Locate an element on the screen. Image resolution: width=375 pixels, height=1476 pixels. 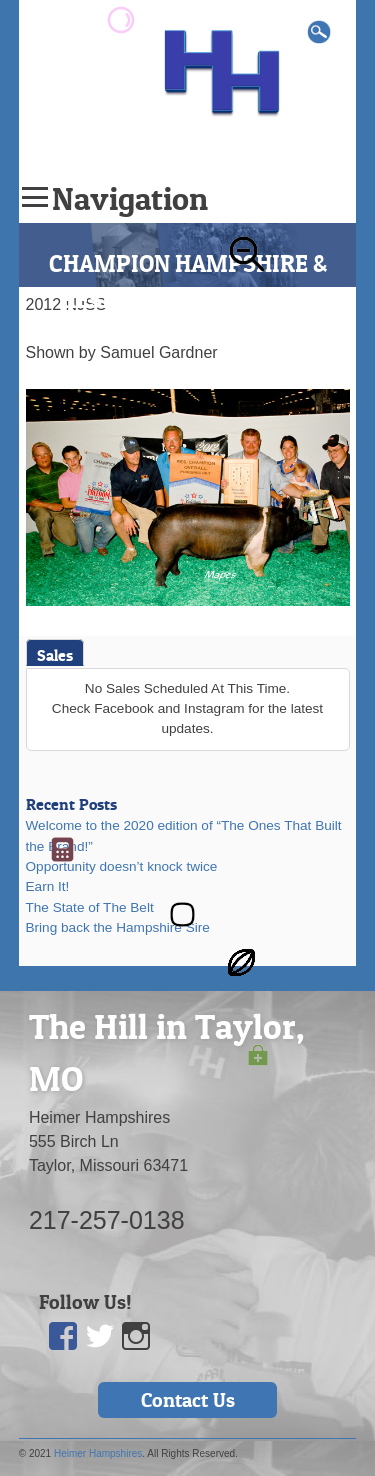
apply inner shadow effect to the right side is located at coordinates (121, 20).